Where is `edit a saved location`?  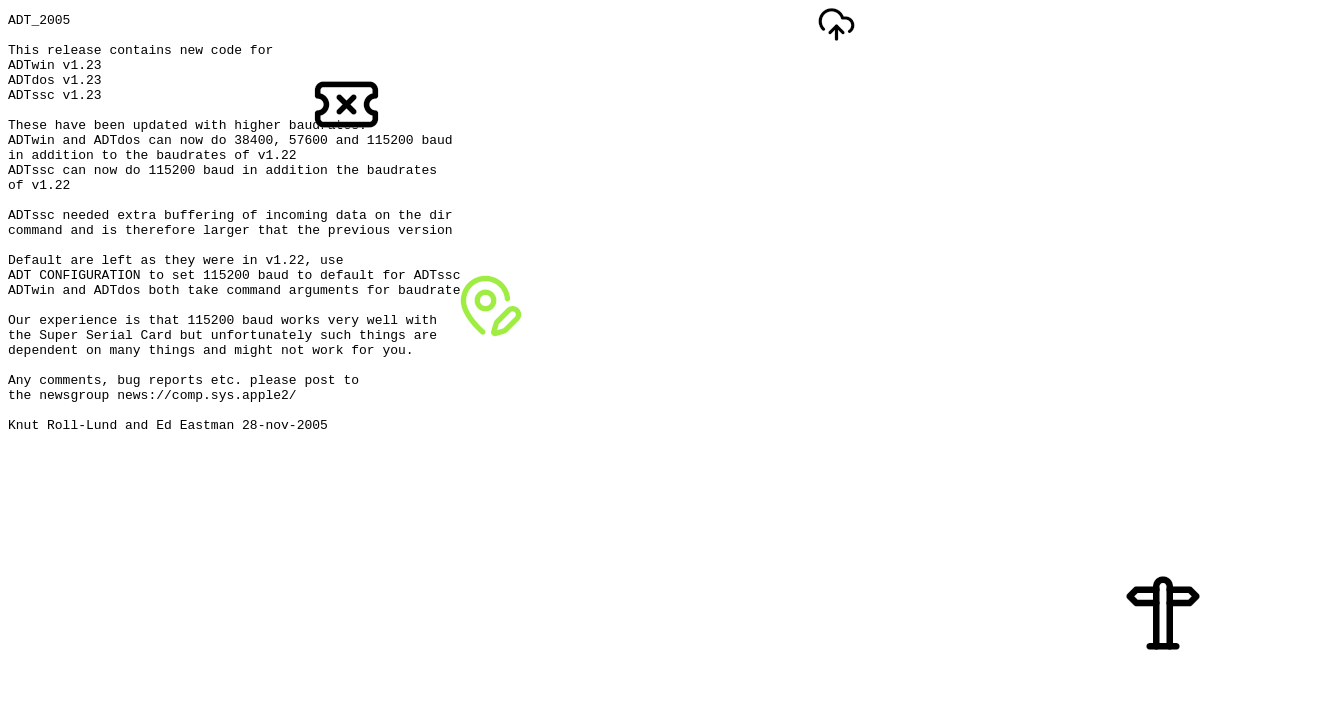 edit a saved location is located at coordinates (491, 306).